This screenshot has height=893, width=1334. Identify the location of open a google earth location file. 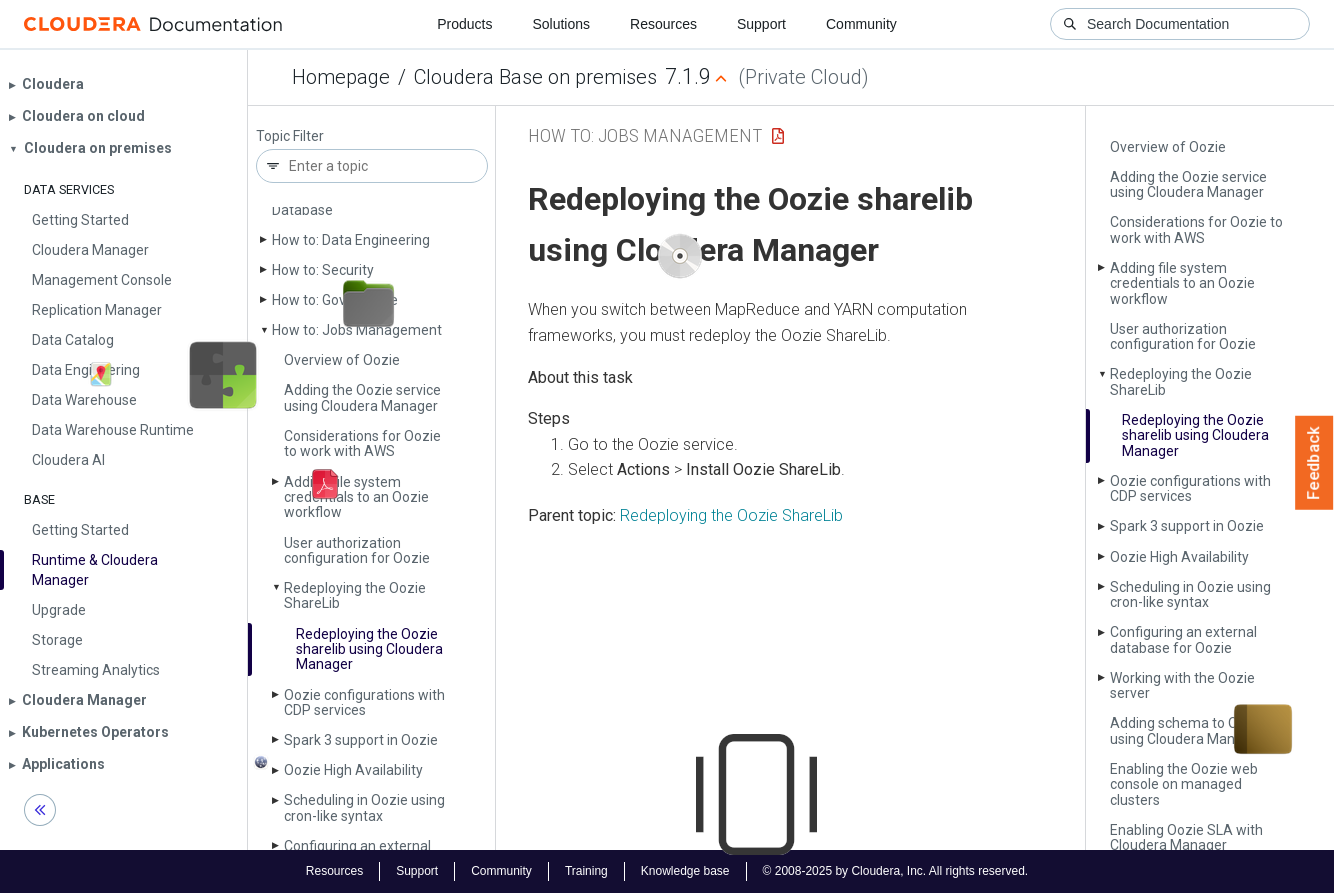
(101, 374).